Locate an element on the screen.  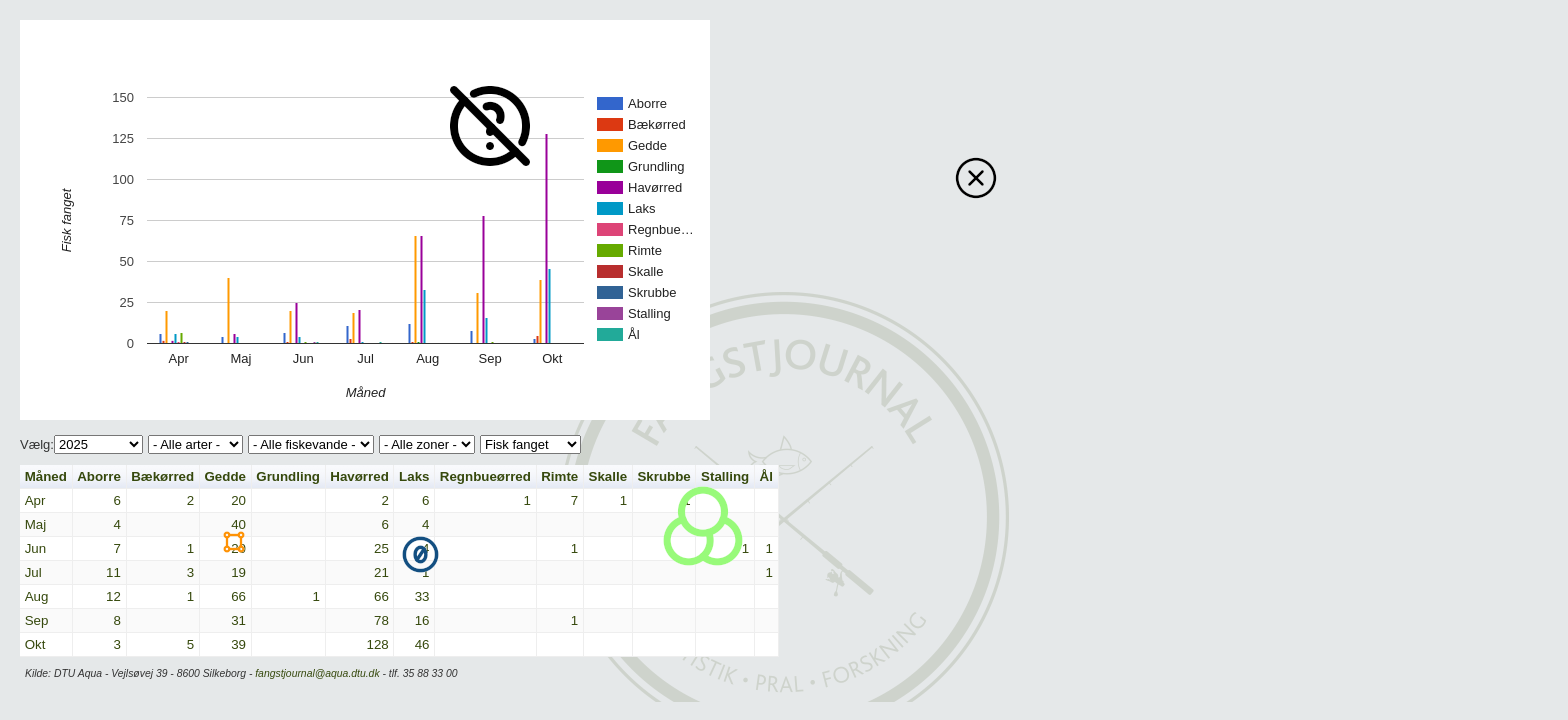
help or support is currently unavailable is located at coordinates (490, 126).